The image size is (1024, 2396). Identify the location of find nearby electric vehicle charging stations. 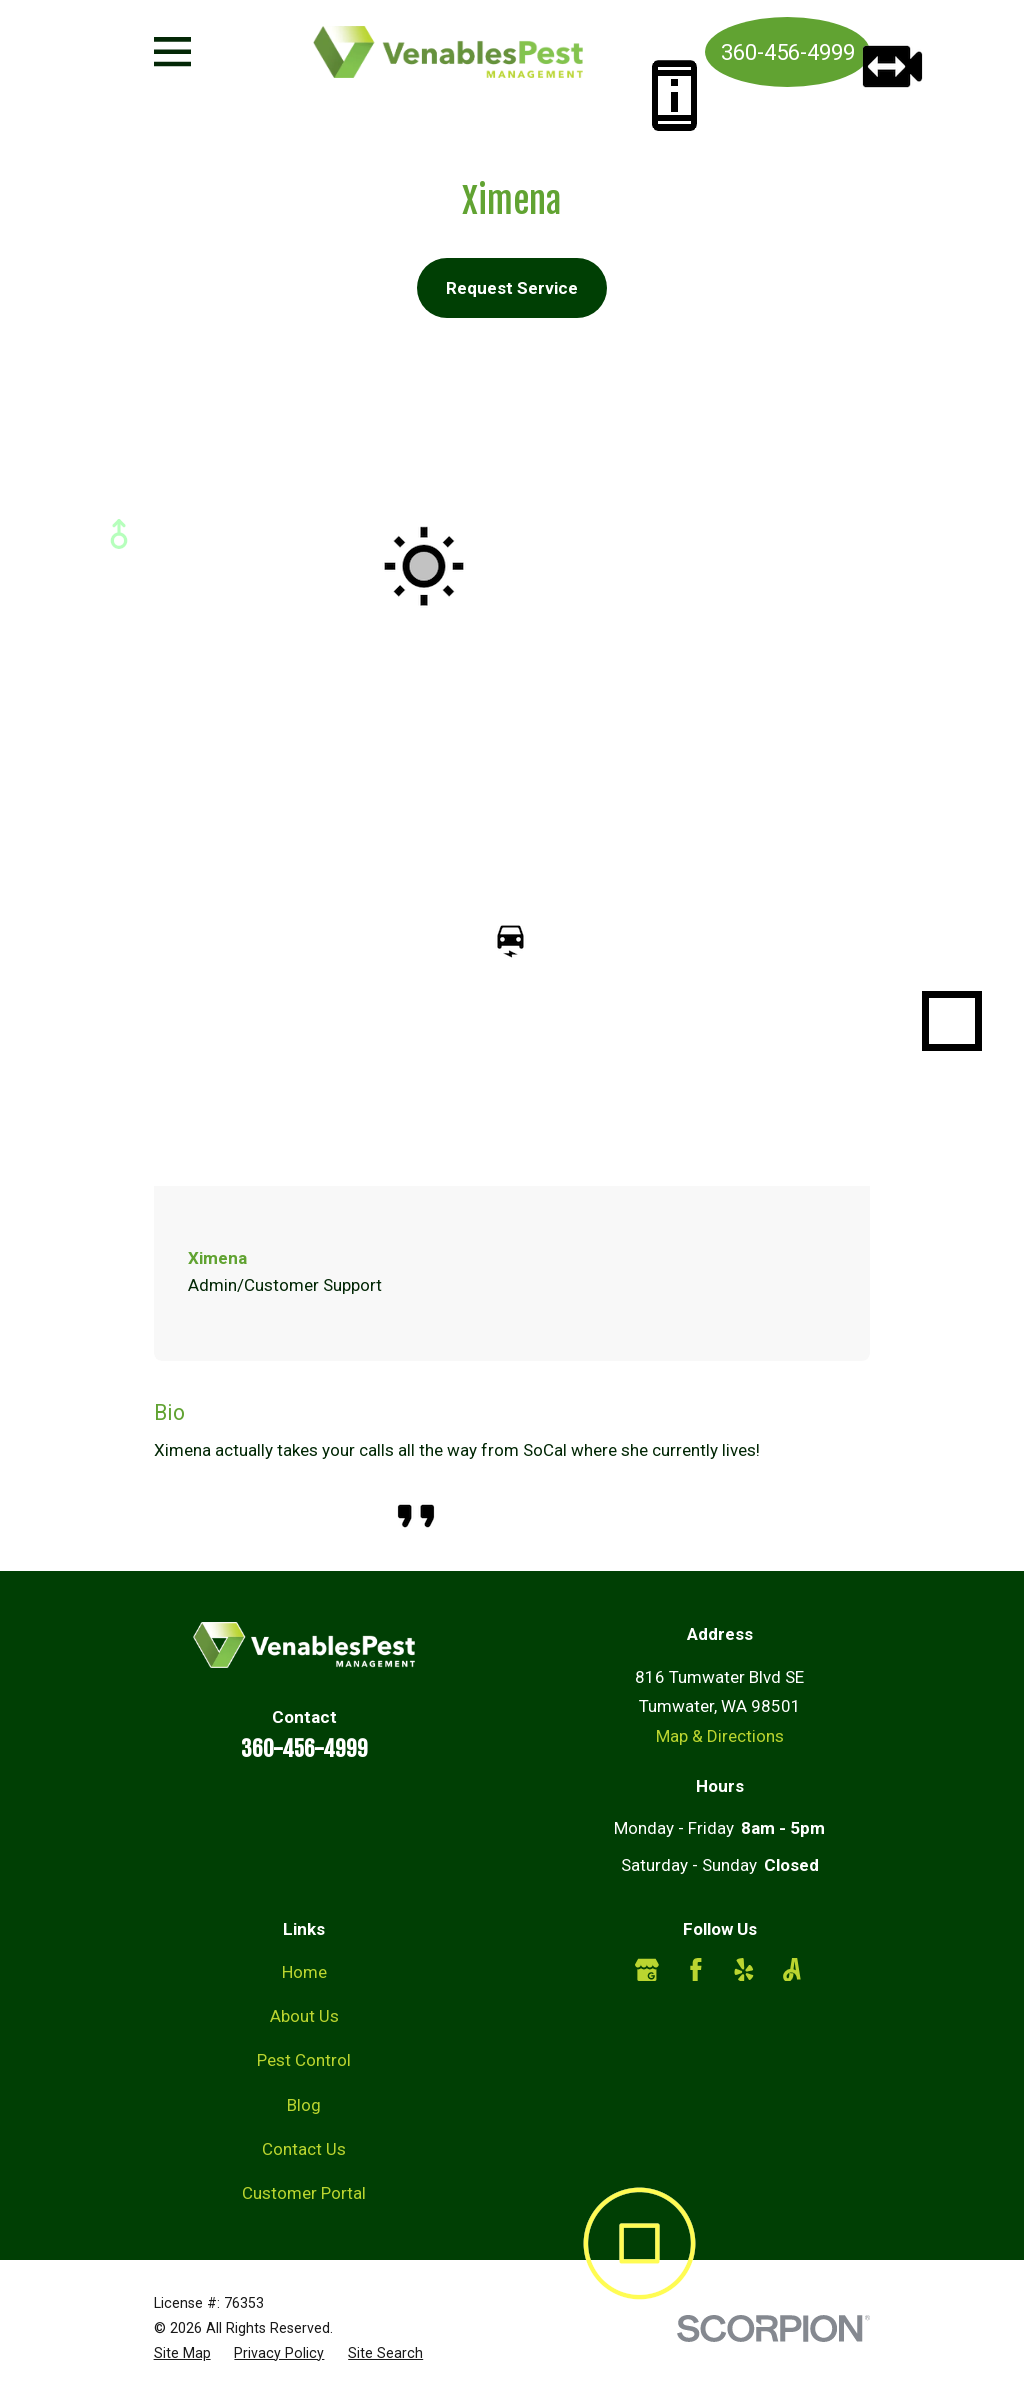
(510, 941).